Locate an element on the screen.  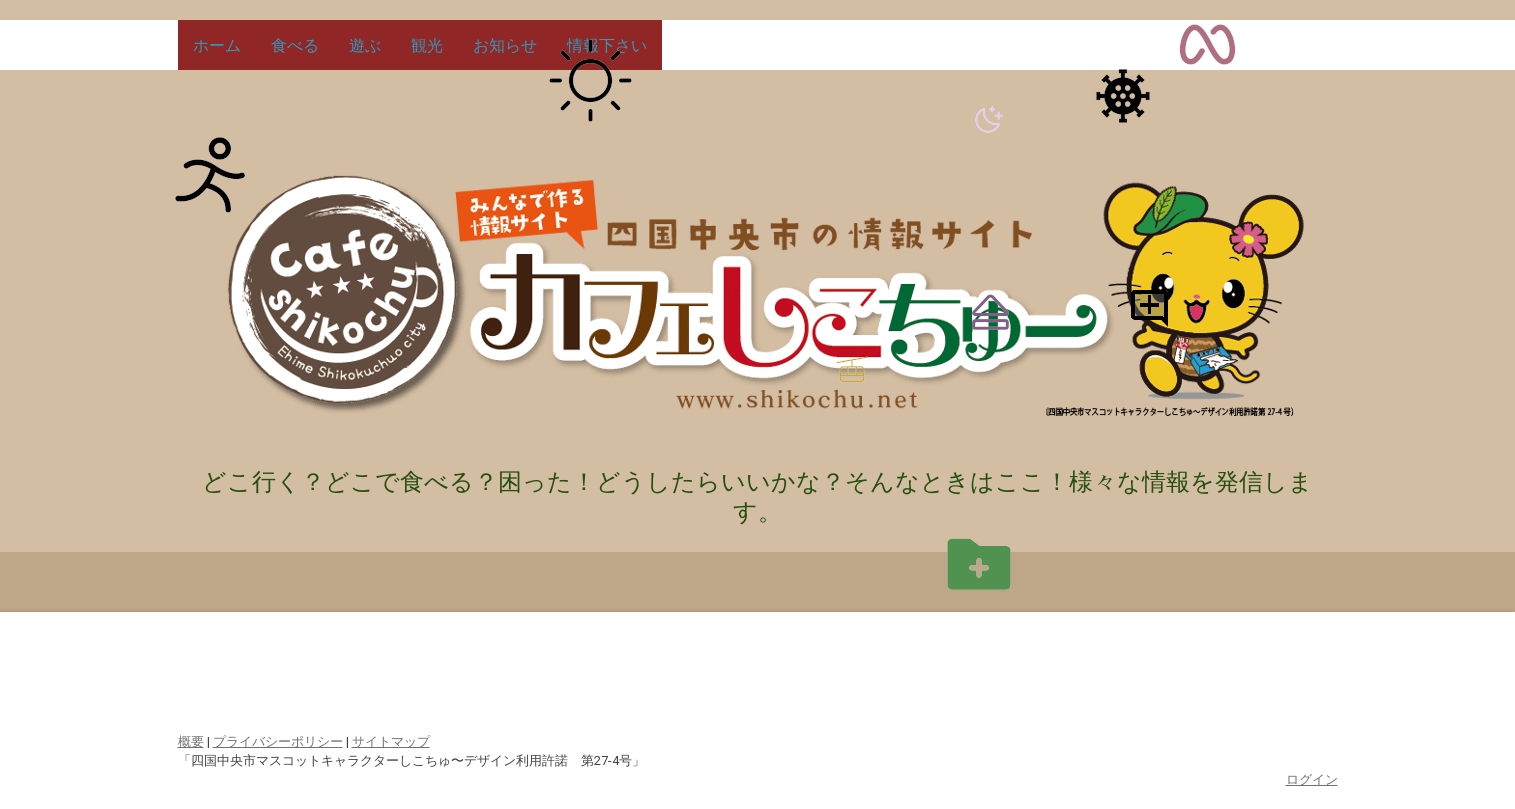
start a run or workout activity is located at coordinates (211, 173).